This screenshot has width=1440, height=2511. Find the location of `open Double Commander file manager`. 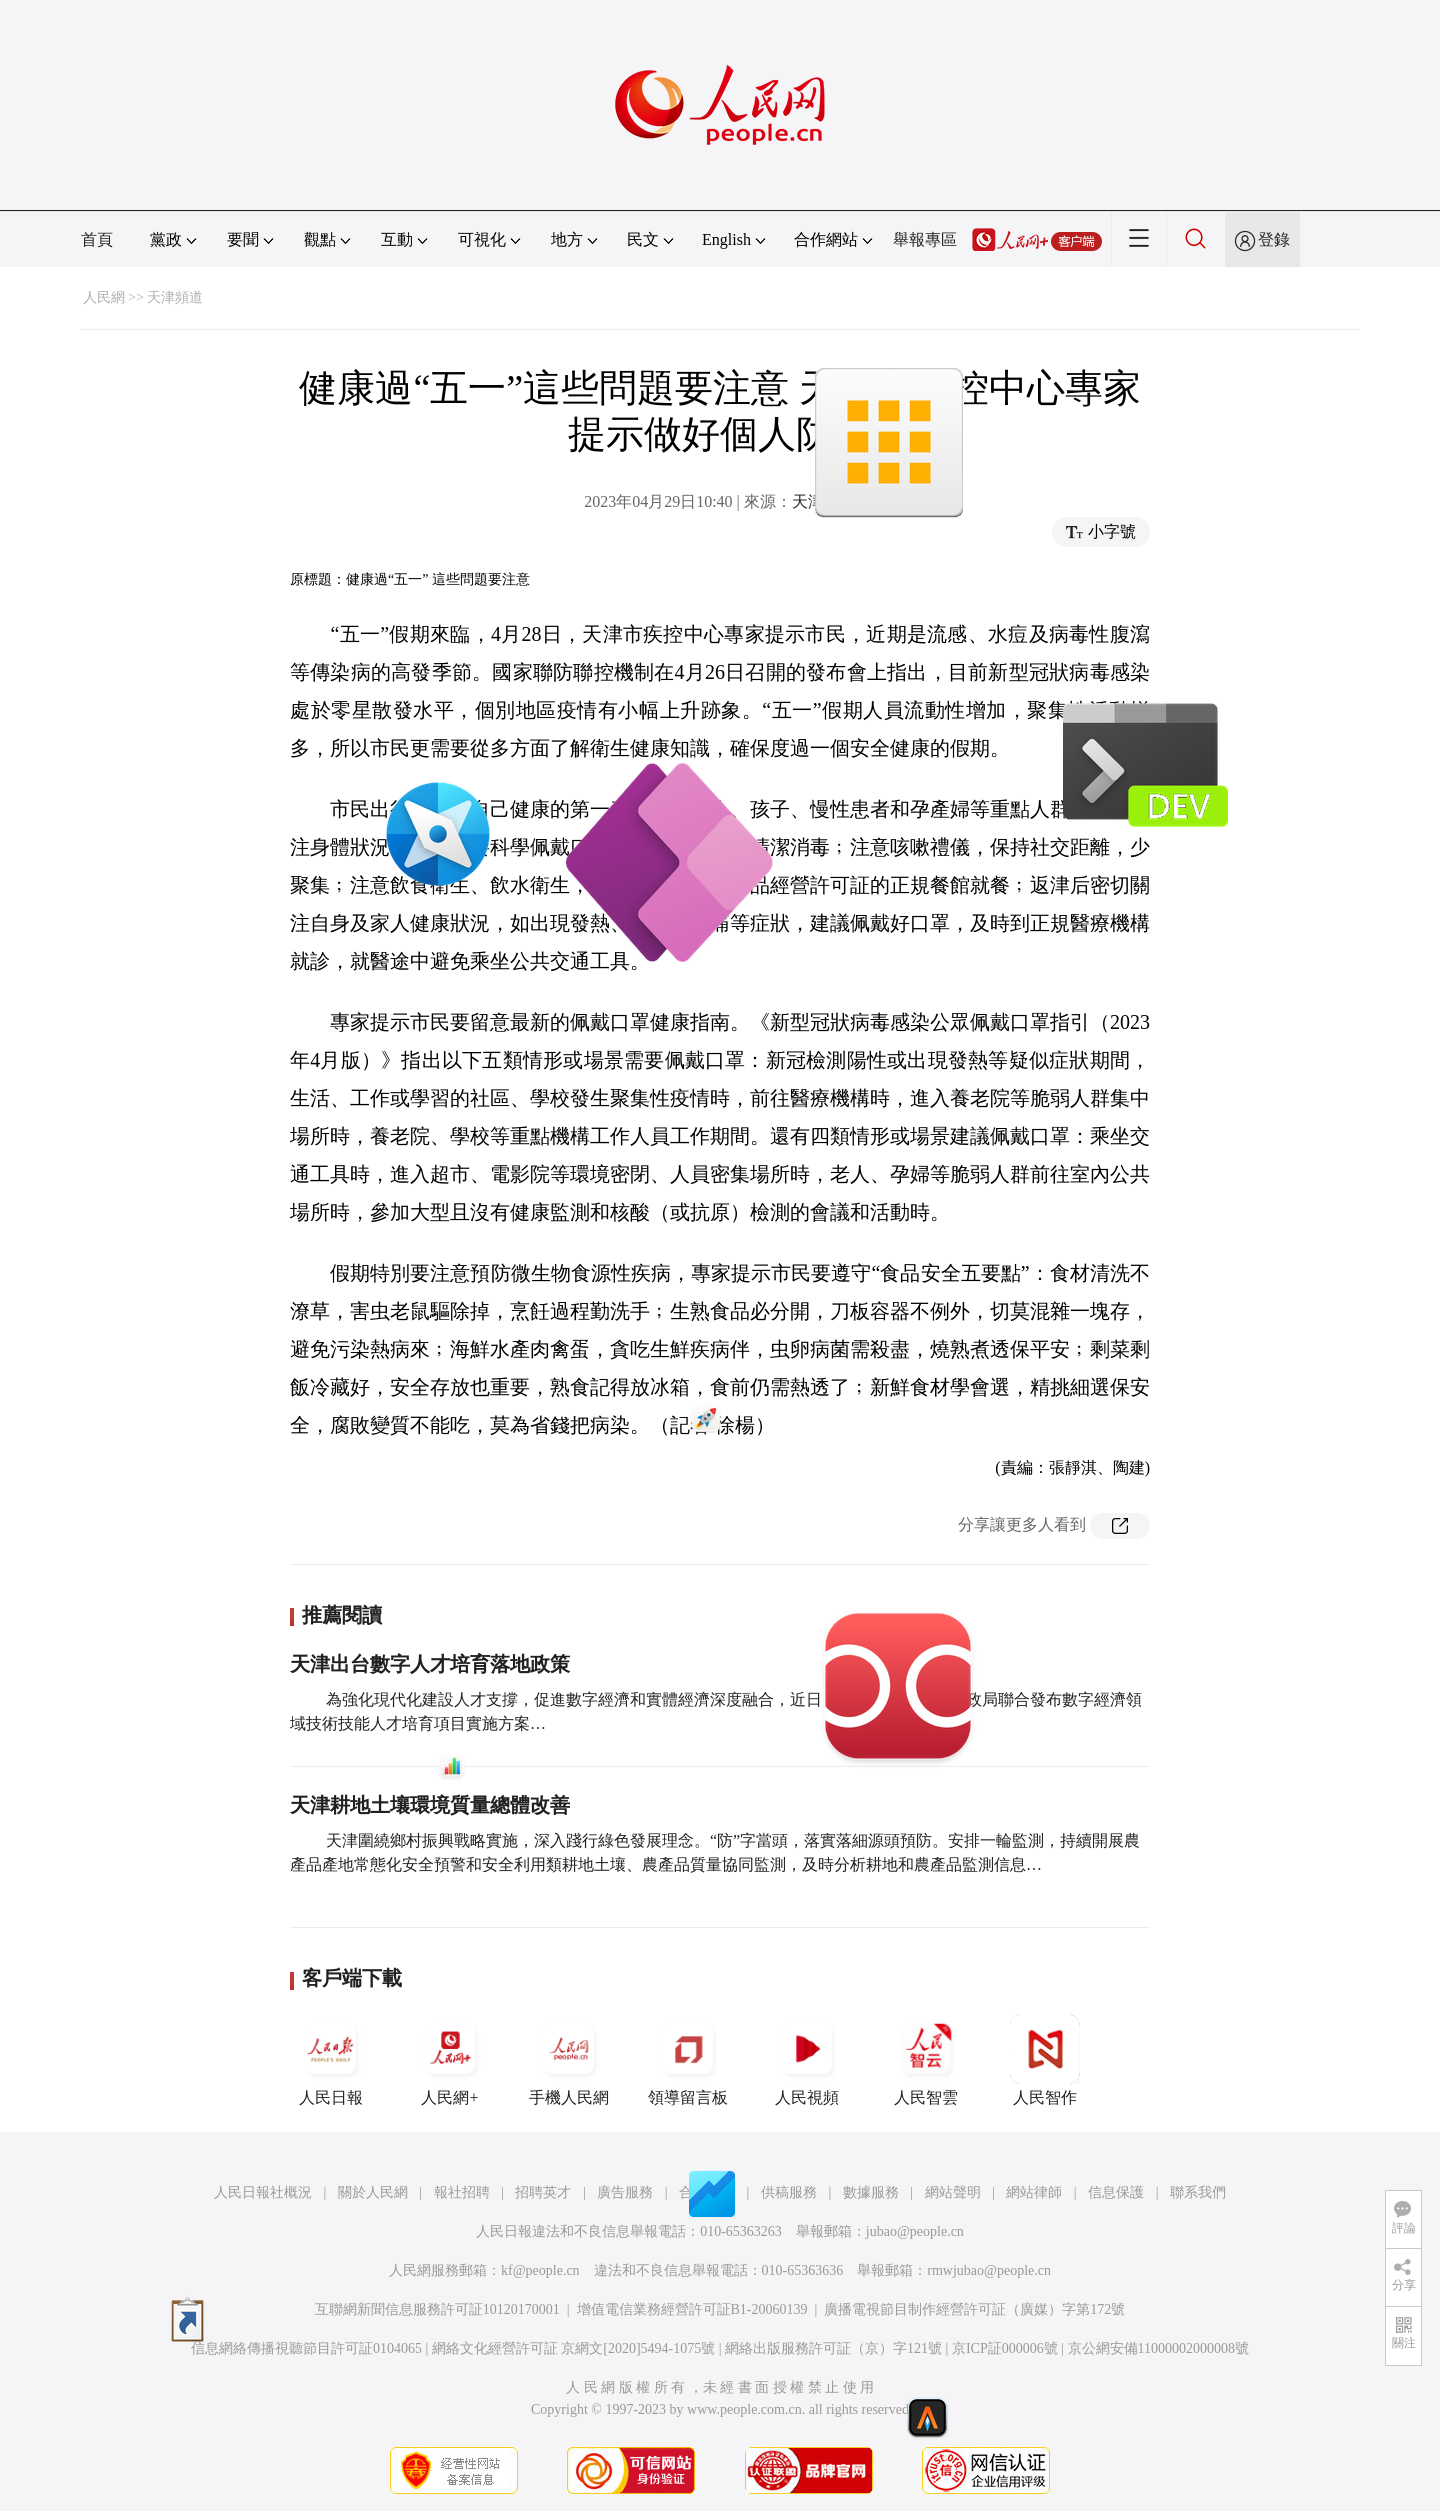

open Double Commander file manager is located at coordinates (898, 1686).